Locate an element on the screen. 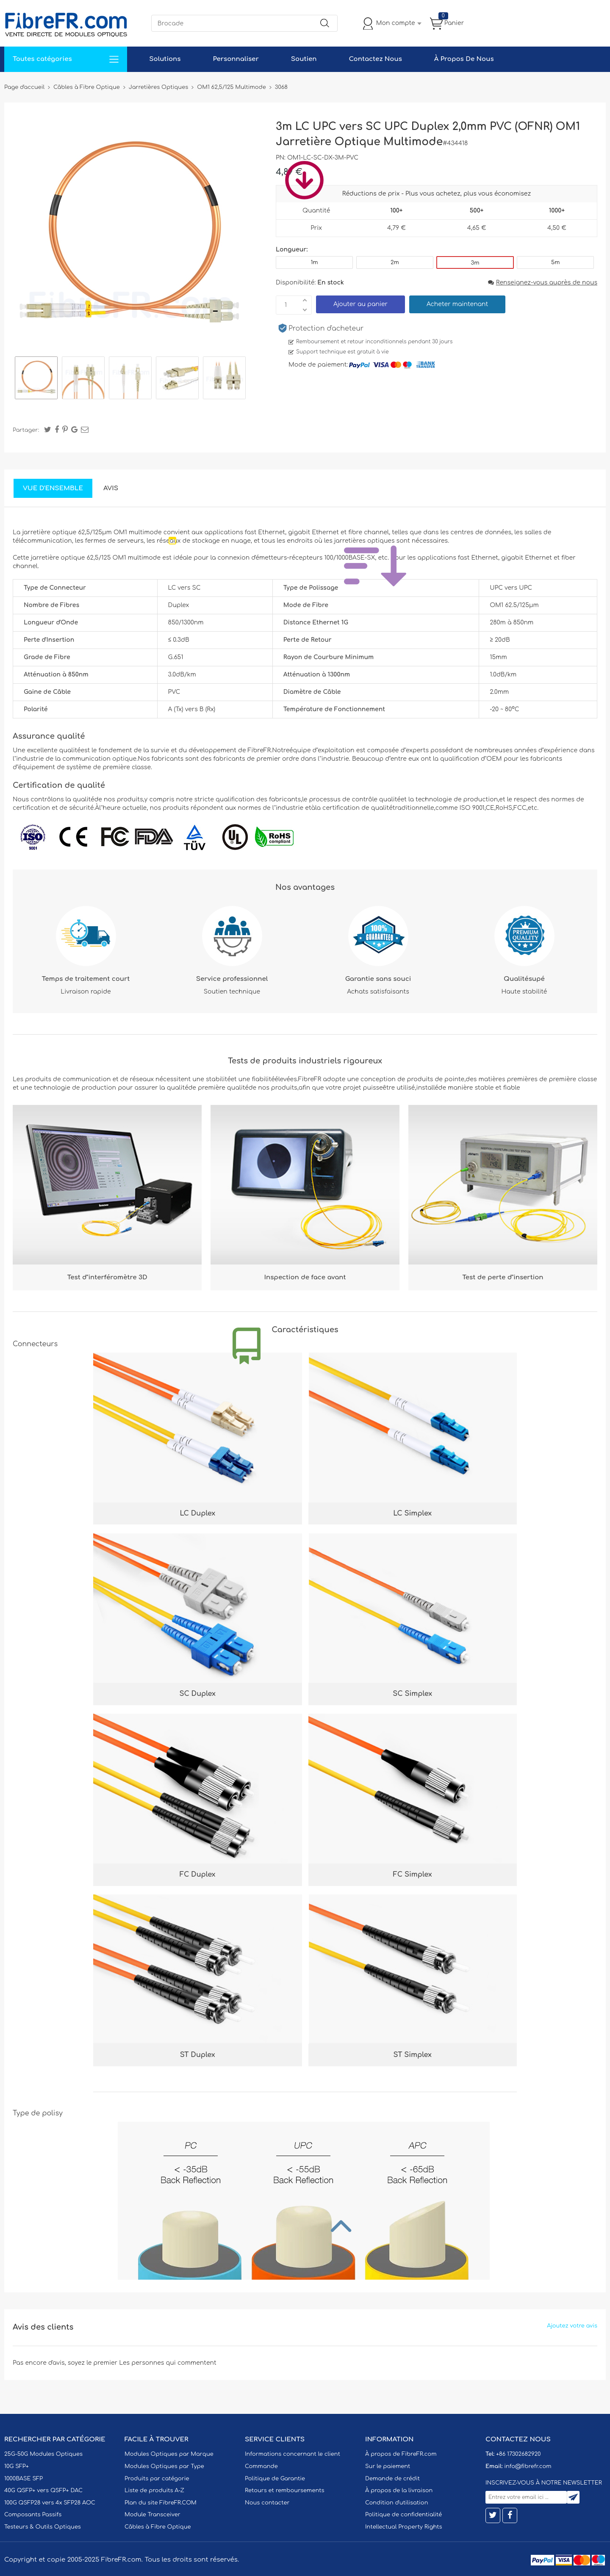 This screenshot has height=2576, width=610. access a code repository is located at coordinates (247, 1346).